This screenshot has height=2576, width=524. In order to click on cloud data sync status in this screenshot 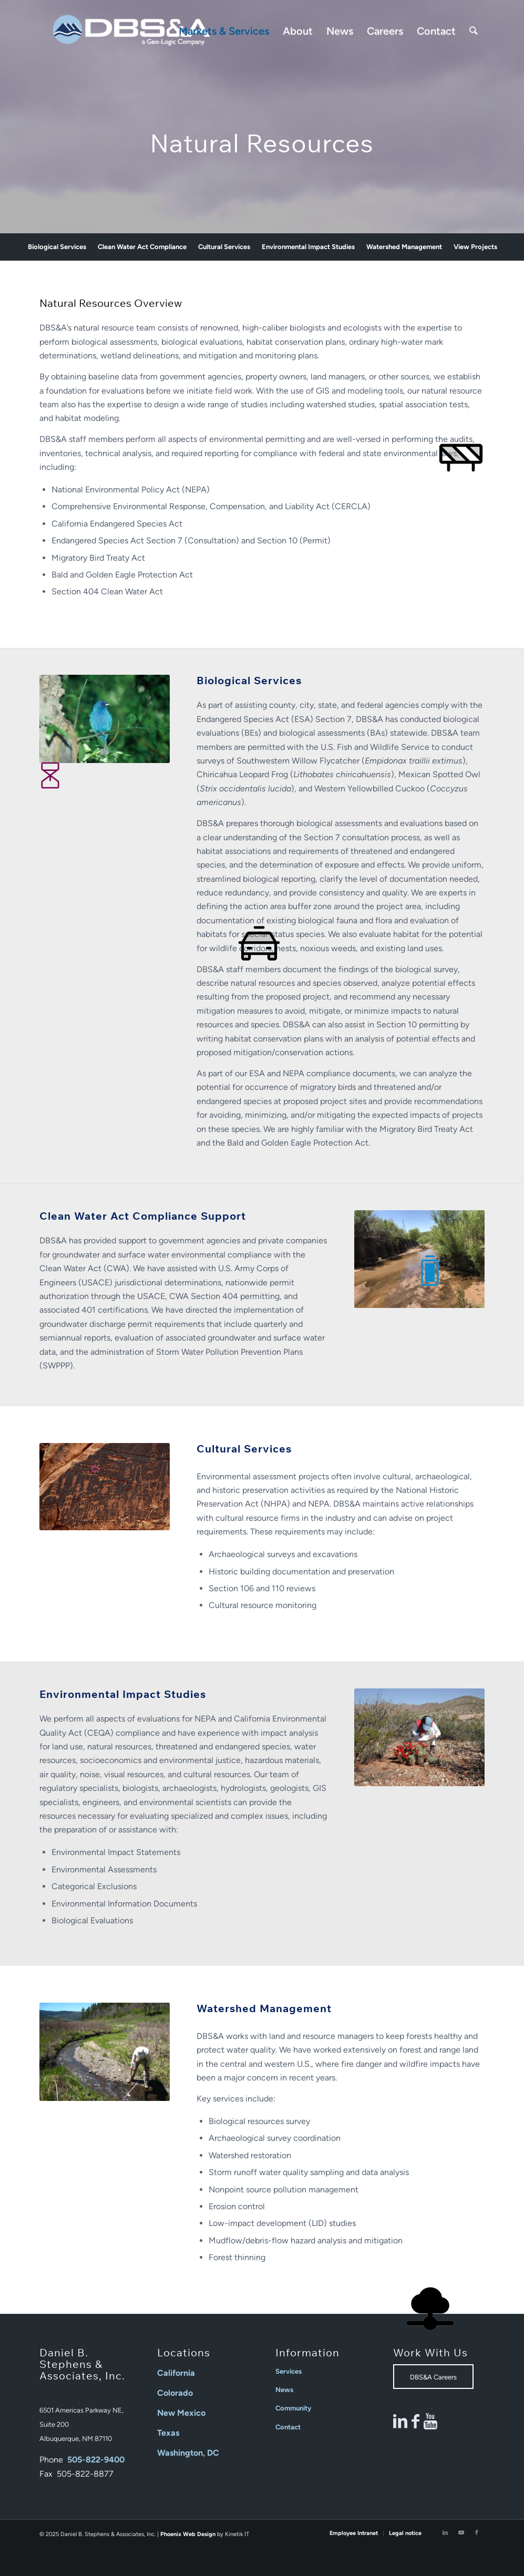, I will do `click(430, 2309)`.